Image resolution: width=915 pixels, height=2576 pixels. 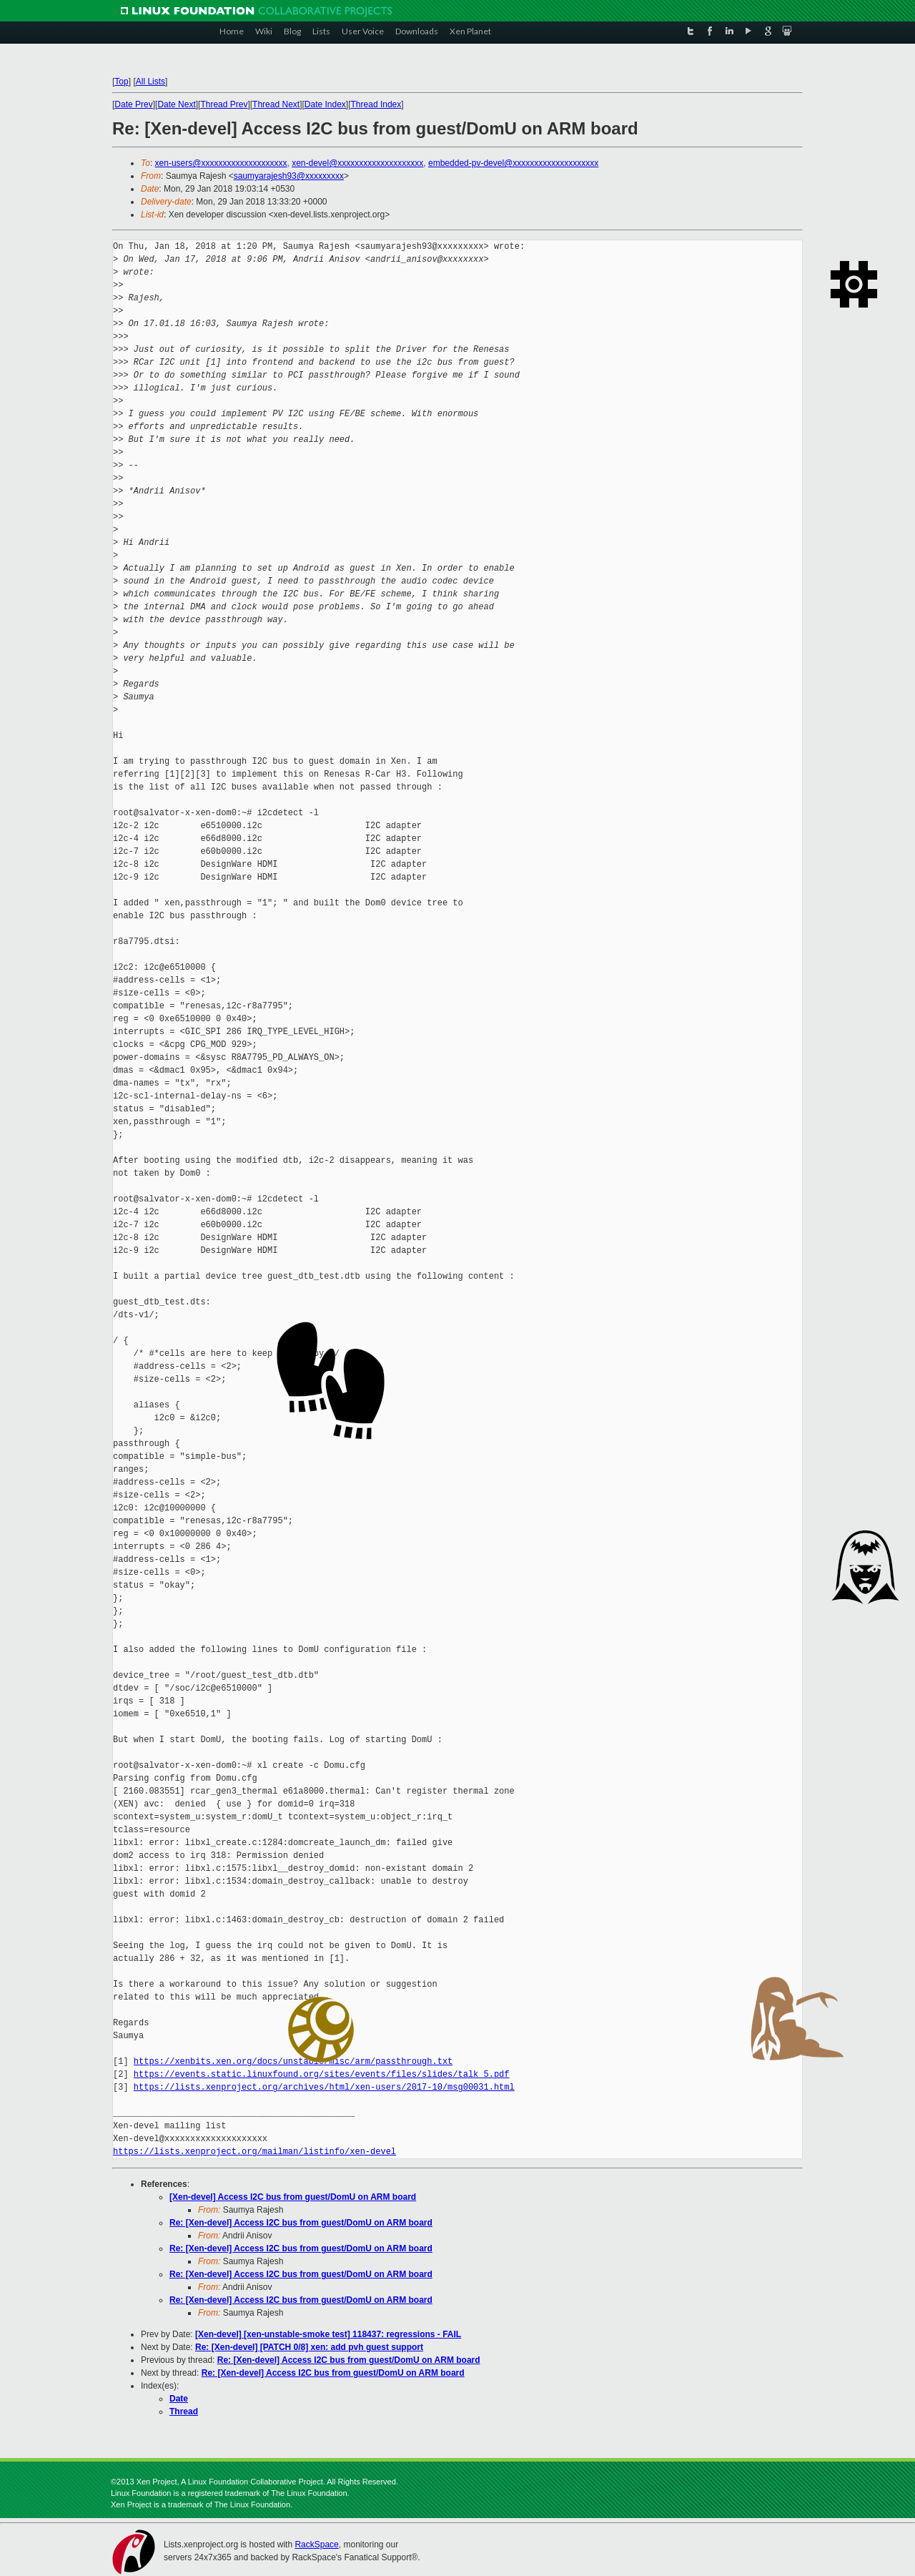 I want to click on winter gear or cold weather equipment category, so click(x=330, y=1380).